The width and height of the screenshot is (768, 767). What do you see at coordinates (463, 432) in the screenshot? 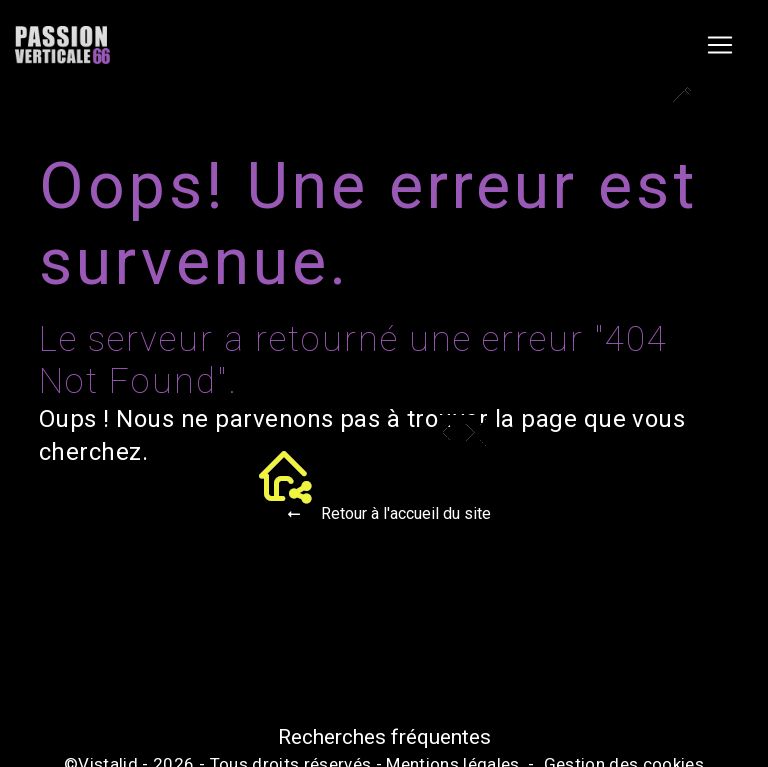
I see `switch between front and rear camera during video recording` at bounding box center [463, 432].